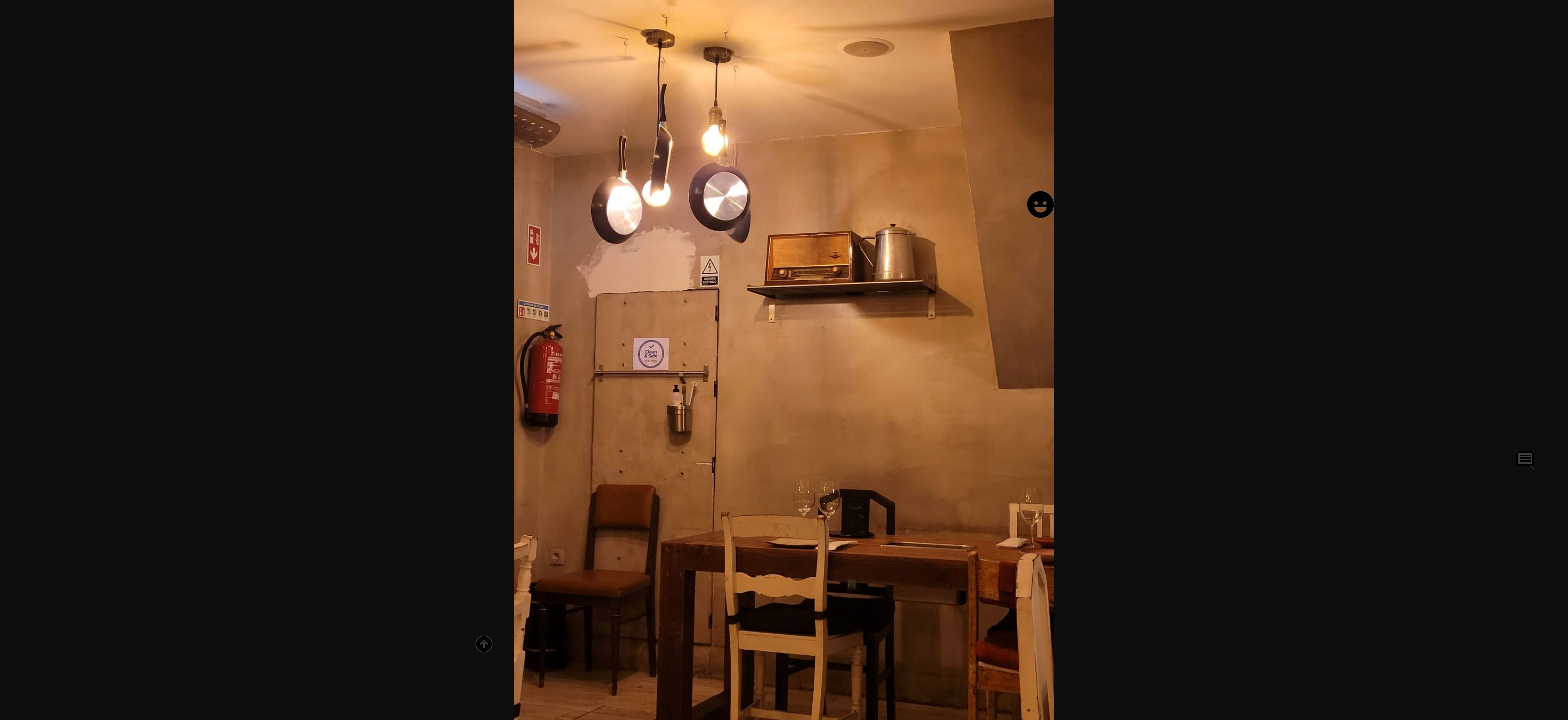  What do you see at coordinates (484, 644) in the screenshot?
I see `scroll to top of page` at bounding box center [484, 644].